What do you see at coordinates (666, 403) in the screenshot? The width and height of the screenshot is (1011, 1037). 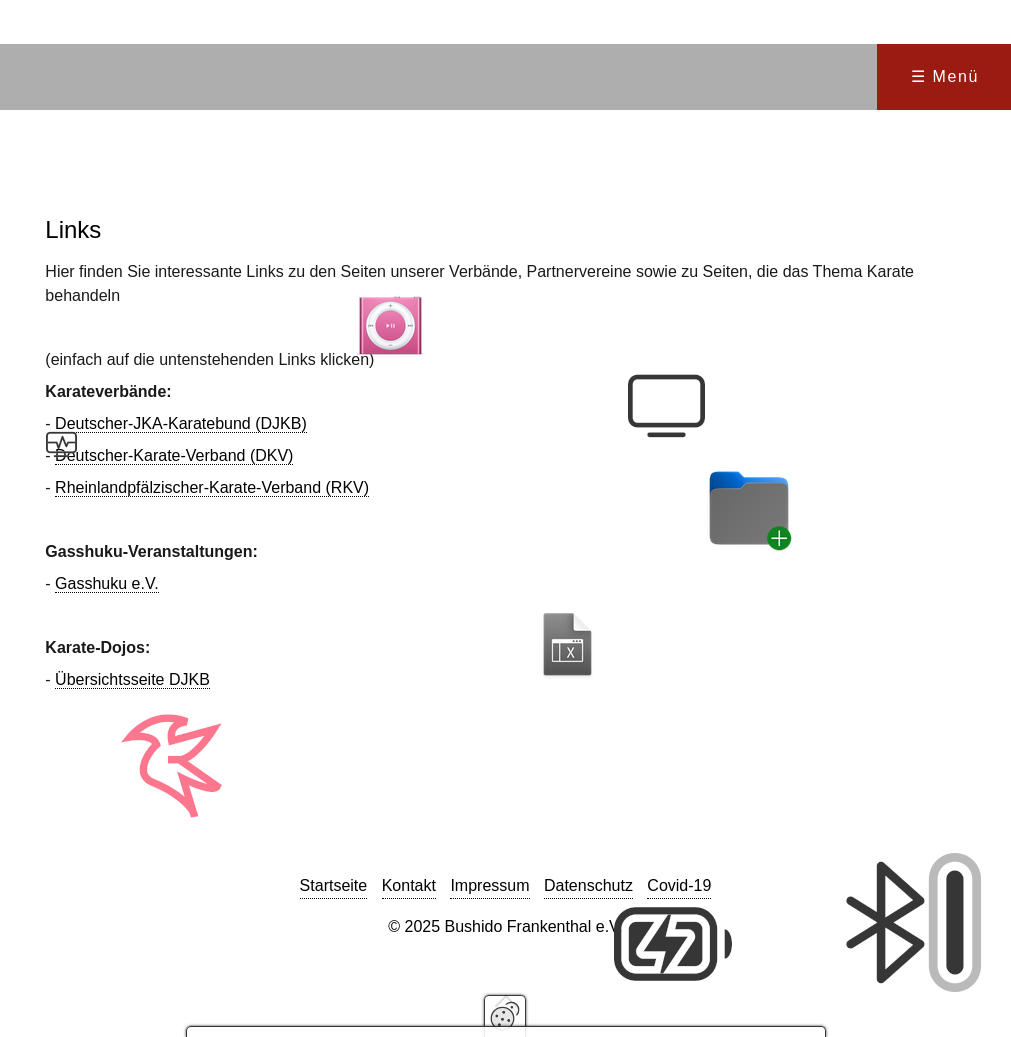 I see `indicates a desktop computer or workstation` at bounding box center [666, 403].